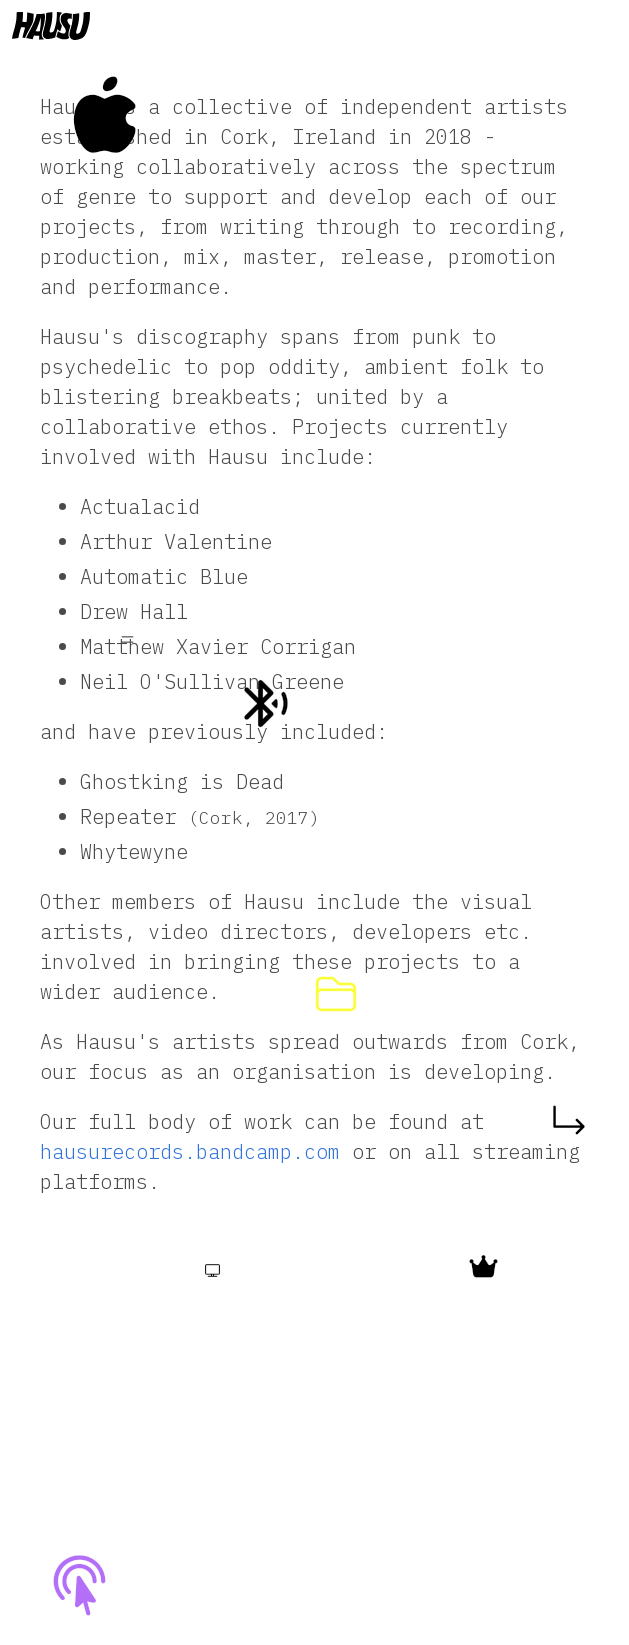 Image resolution: width=629 pixels, height=1645 pixels. I want to click on bluetooth audio device connected, so click(265, 703).